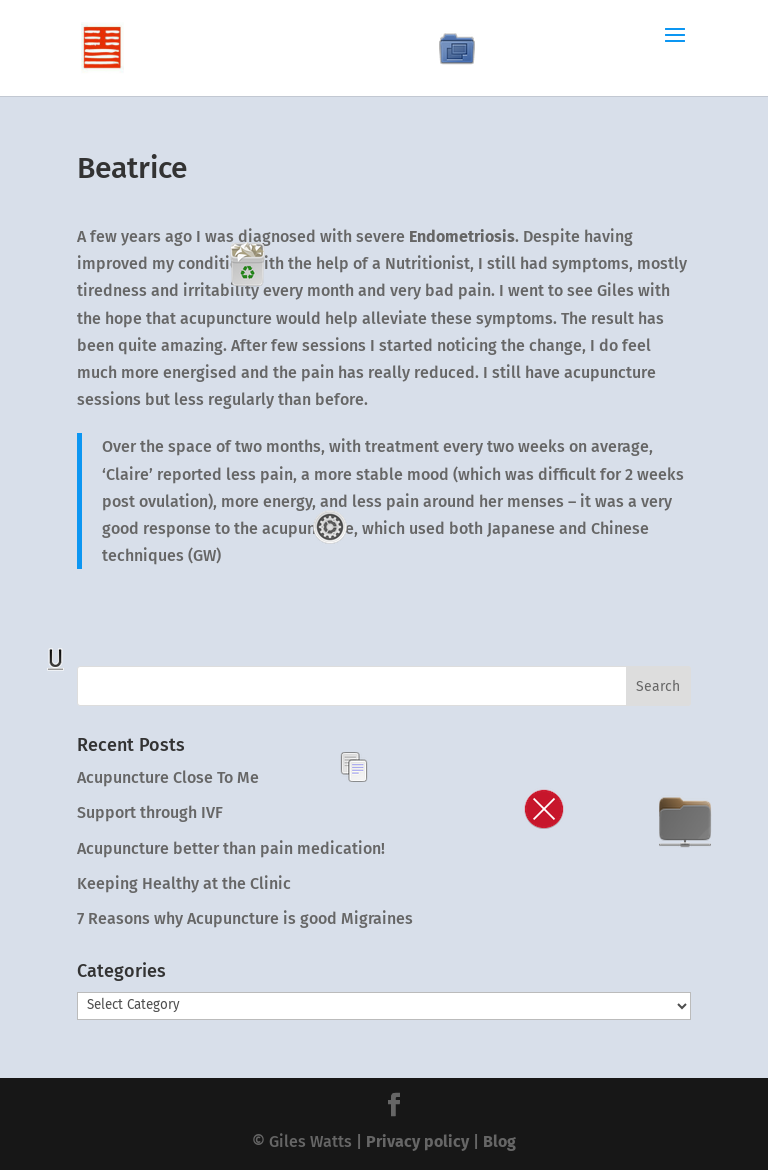  What do you see at coordinates (544, 809) in the screenshot?
I see `indicates an Insync sync error or failure` at bounding box center [544, 809].